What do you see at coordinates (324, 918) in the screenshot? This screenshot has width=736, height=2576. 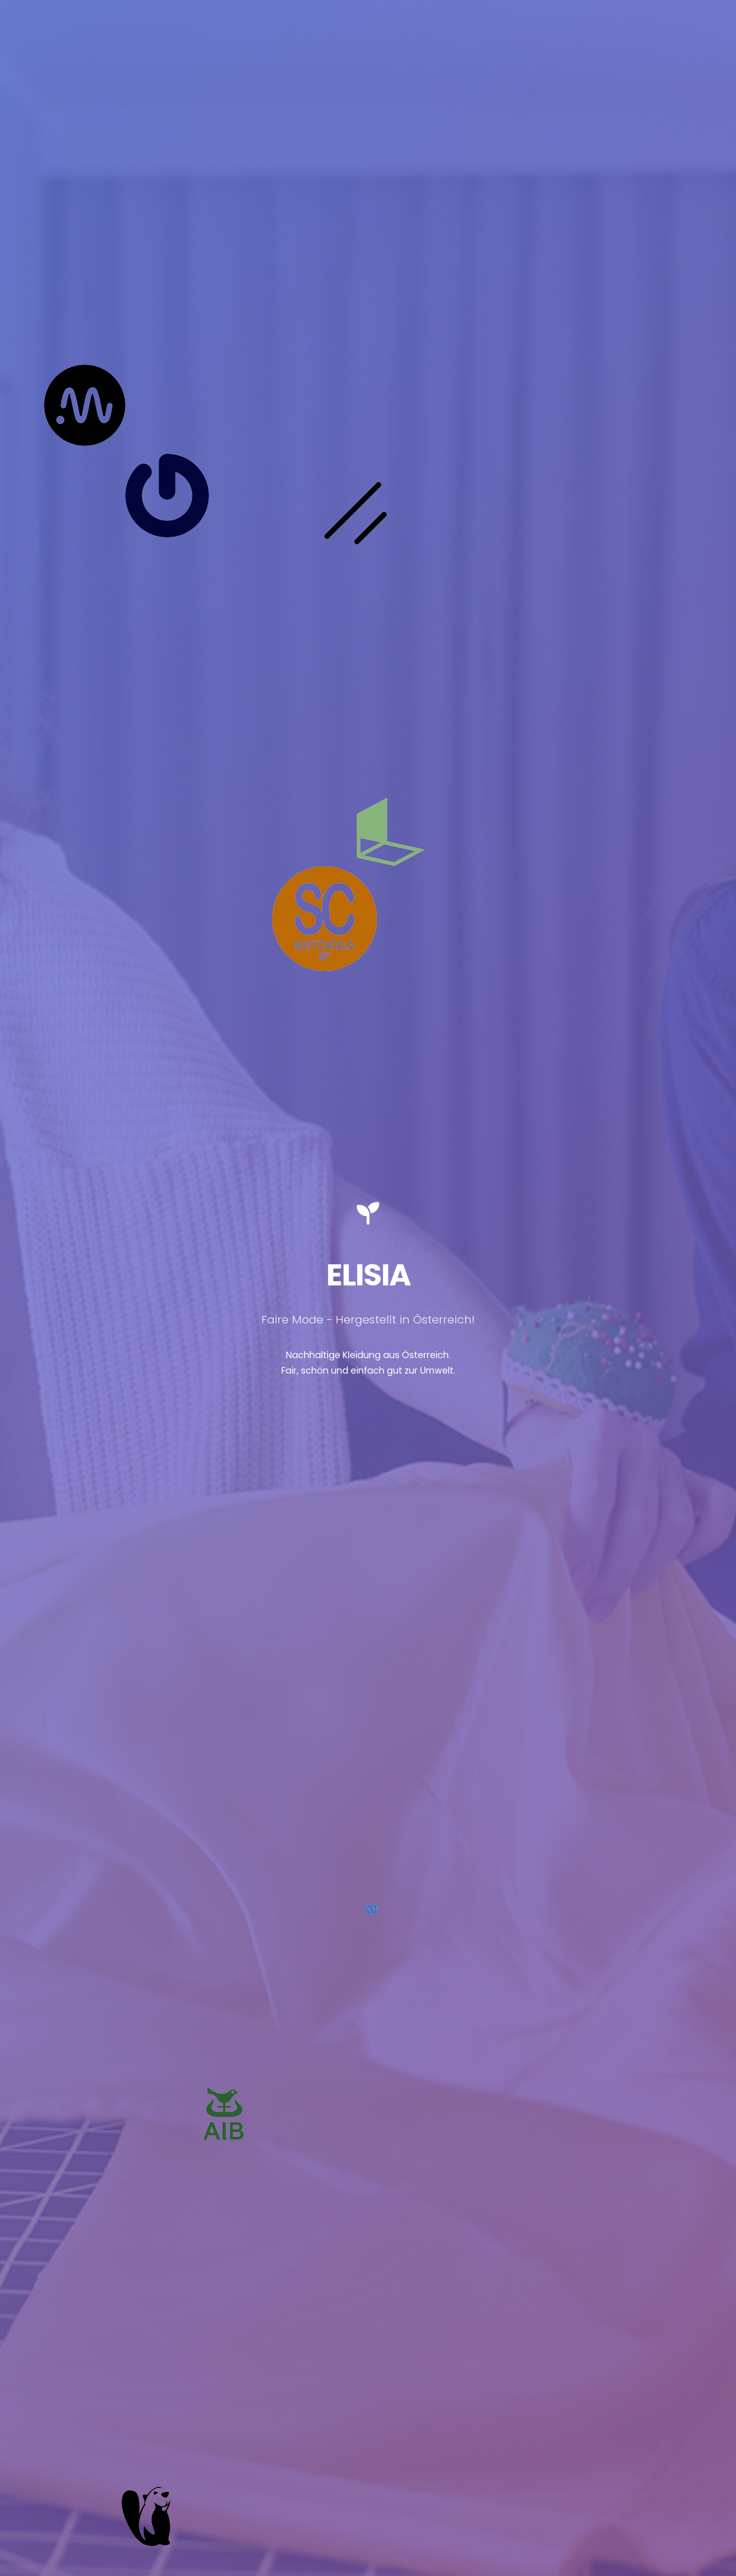 I see `visit the Softcatalà website or app` at bounding box center [324, 918].